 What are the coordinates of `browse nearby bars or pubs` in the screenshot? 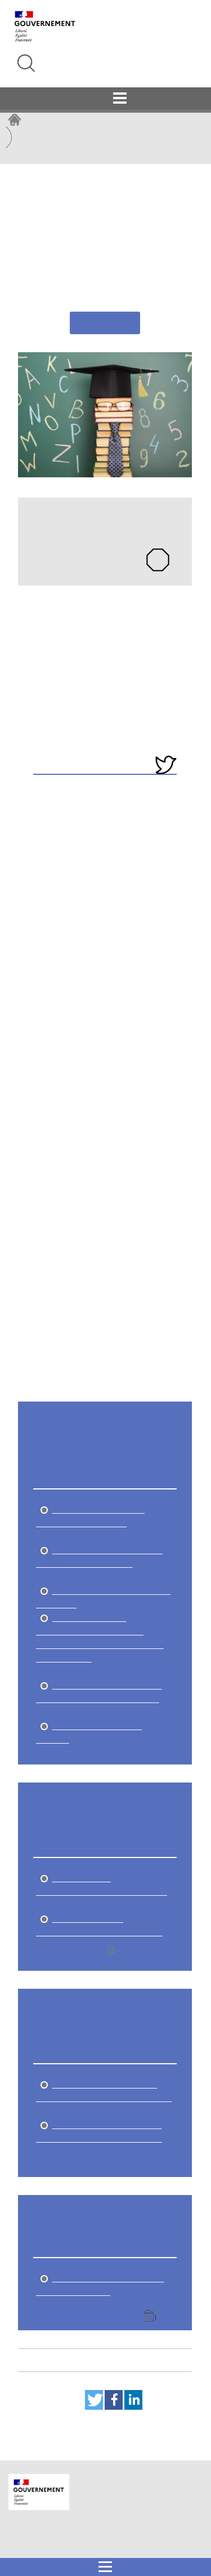 It's located at (149, 2316).